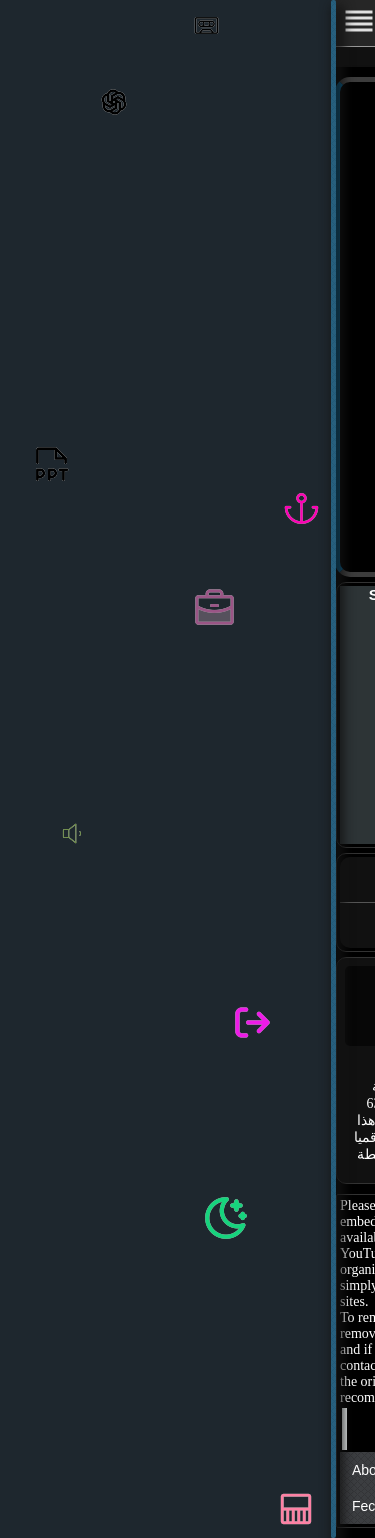 Image resolution: width=375 pixels, height=1538 pixels. I want to click on log out of your account, so click(252, 1022).